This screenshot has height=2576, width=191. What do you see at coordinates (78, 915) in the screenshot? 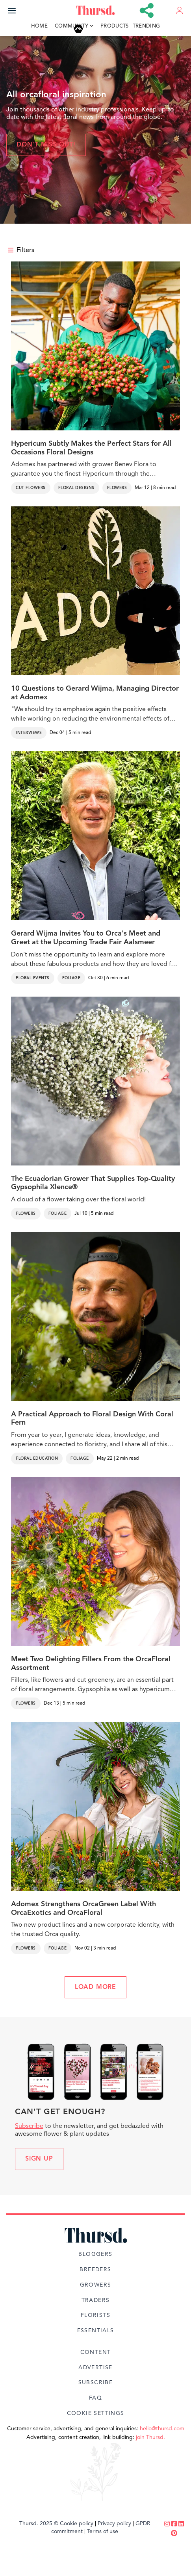
I see `cloudversify logo` at bounding box center [78, 915].